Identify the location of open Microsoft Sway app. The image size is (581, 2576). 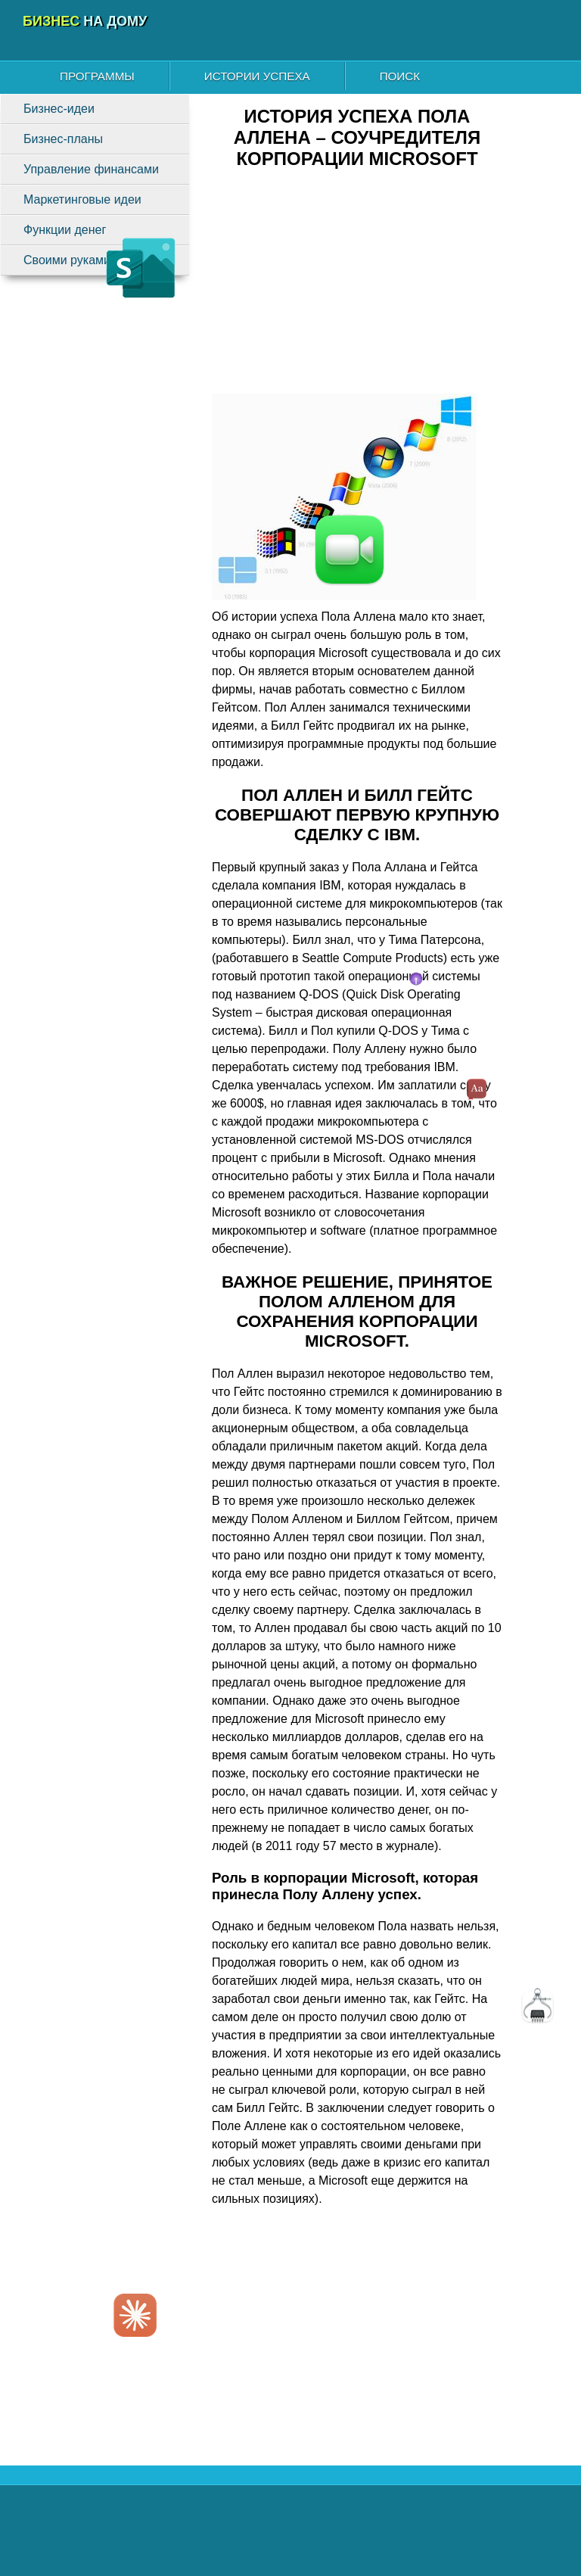
(141, 268).